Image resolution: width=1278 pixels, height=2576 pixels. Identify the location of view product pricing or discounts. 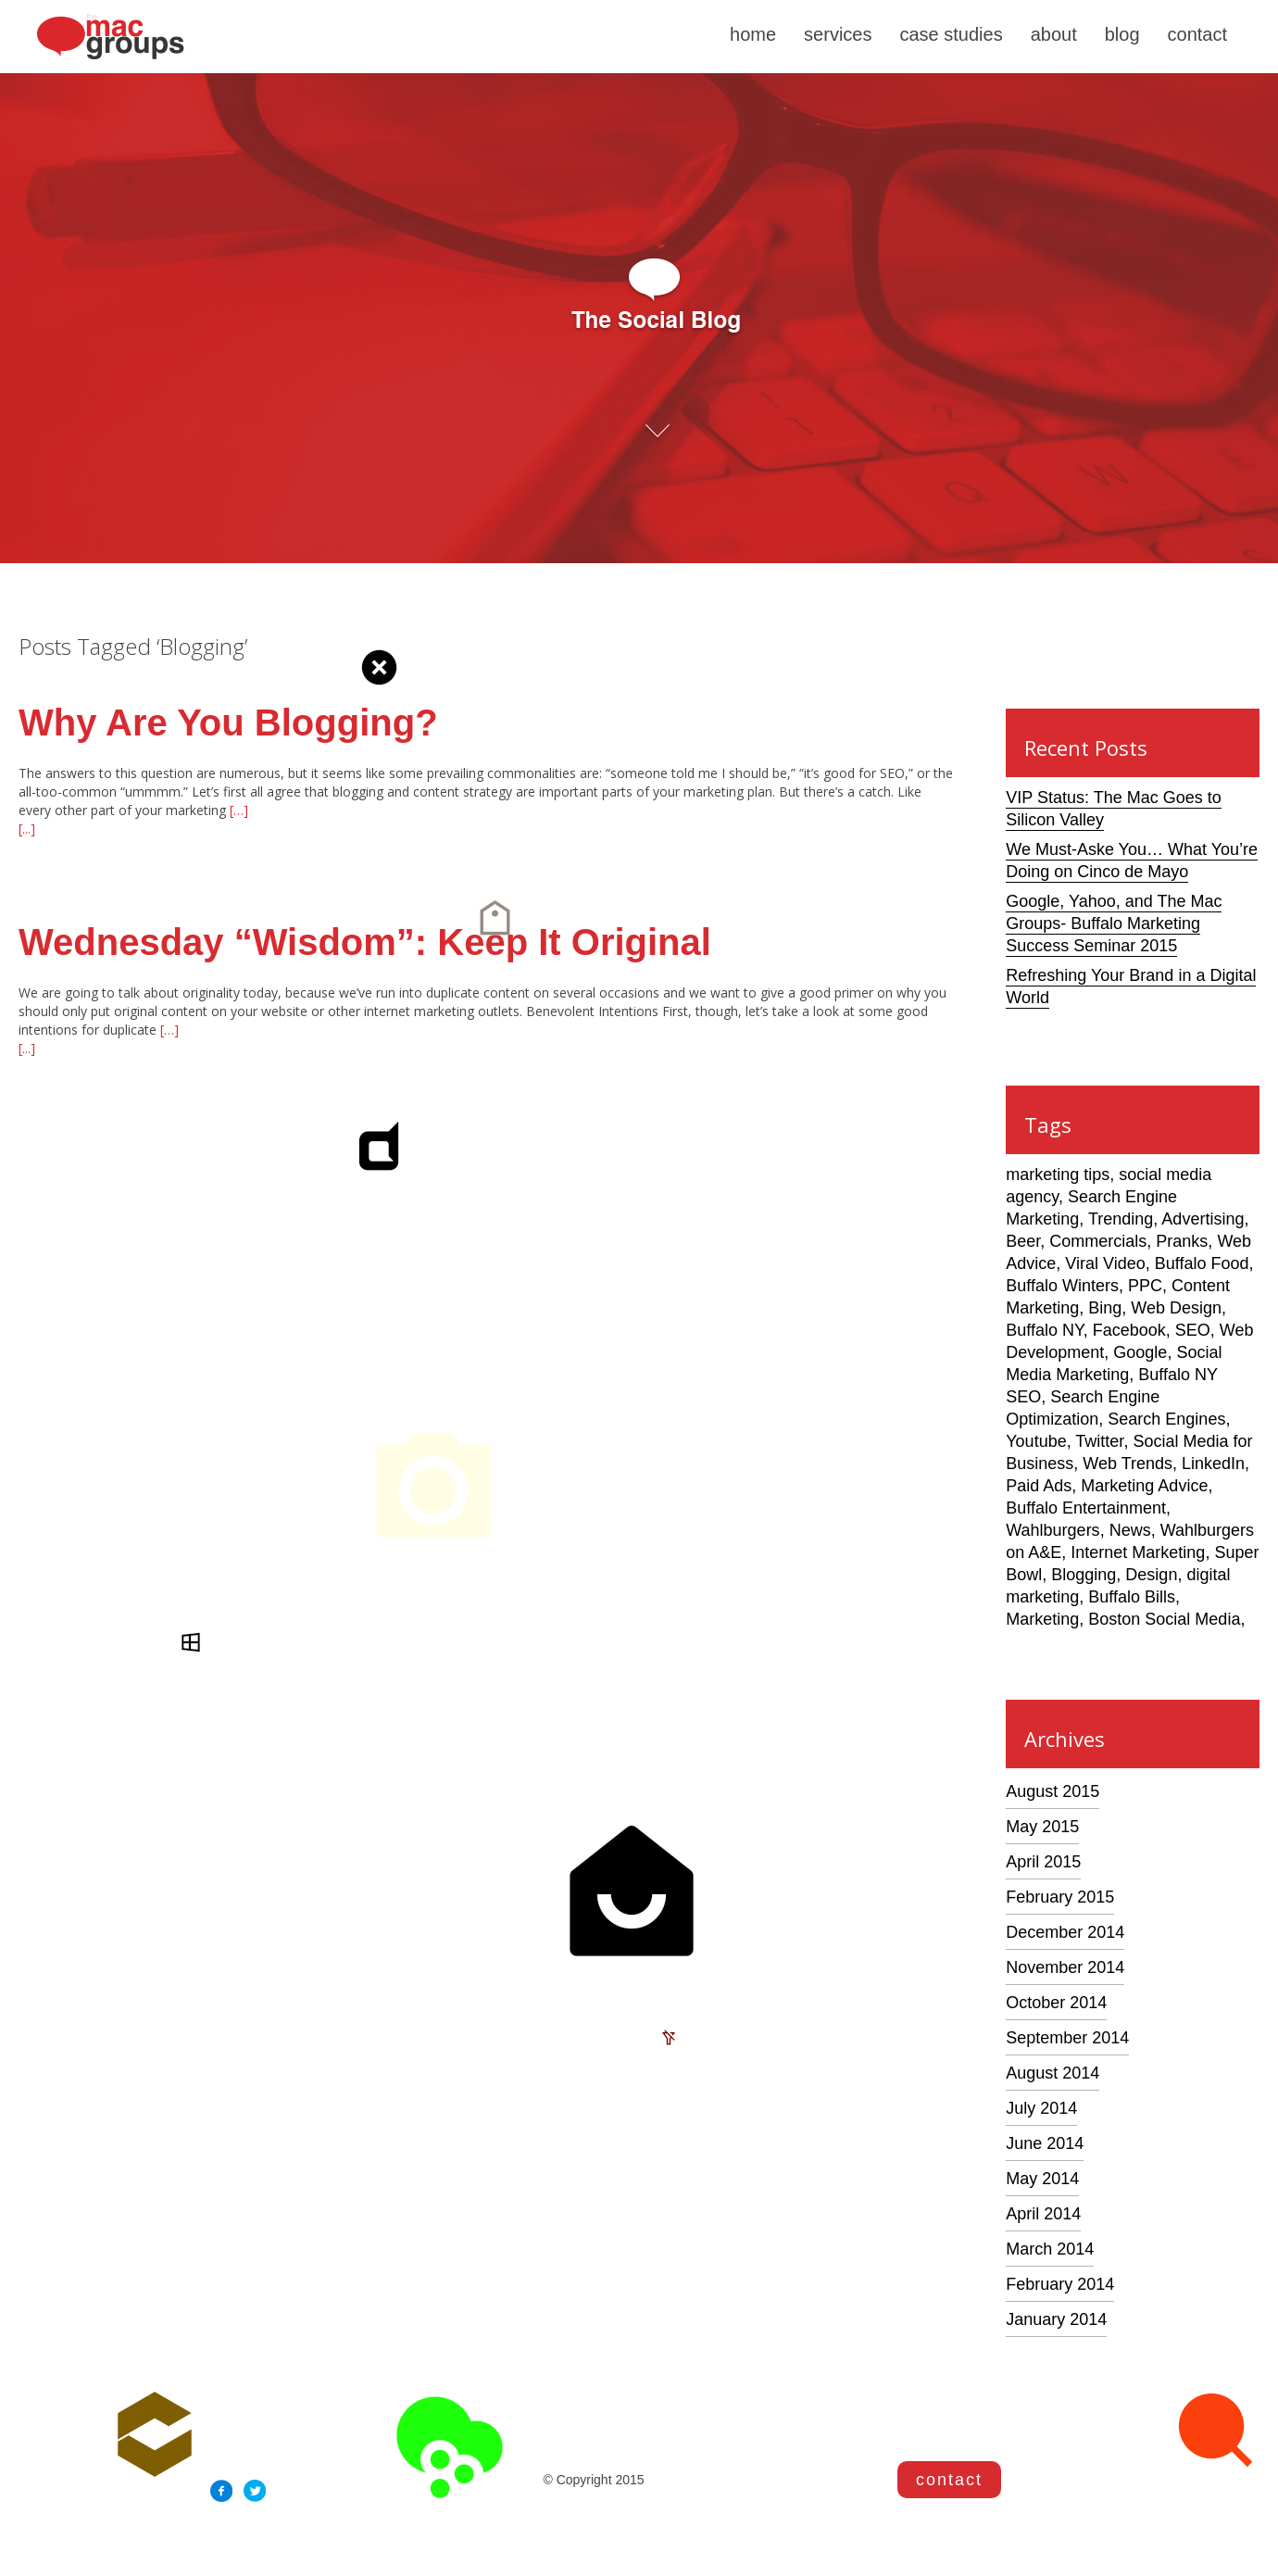
(495, 918).